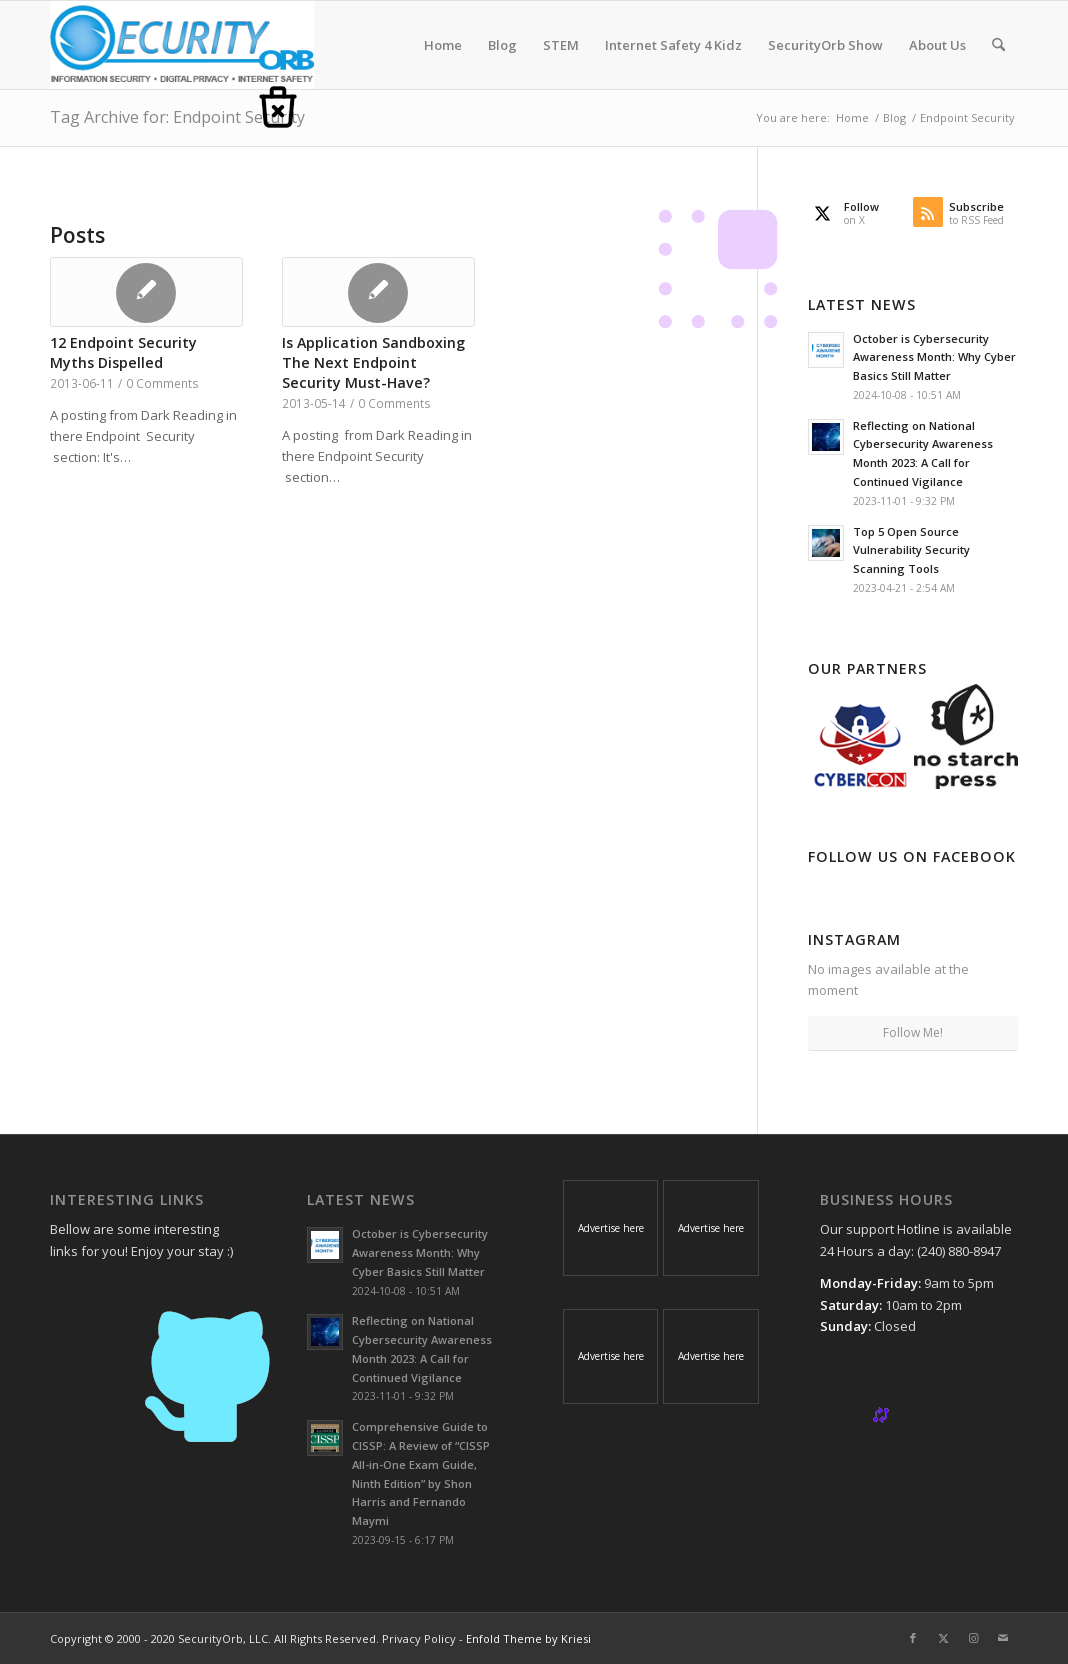 This screenshot has width=1068, height=1664. I want to click on permanently delete an item, so click(278, 107).